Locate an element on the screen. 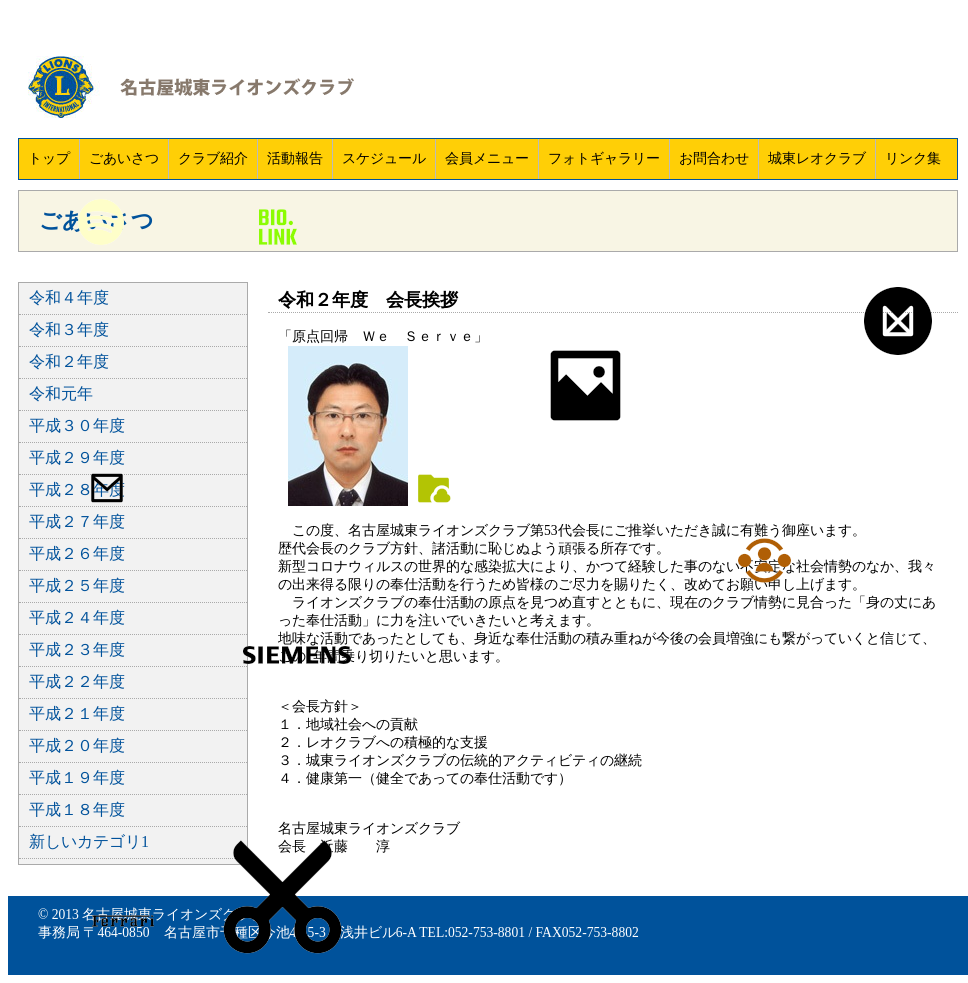 The image size is (968, 983). cut selected content is located at coordinates (282, 894).